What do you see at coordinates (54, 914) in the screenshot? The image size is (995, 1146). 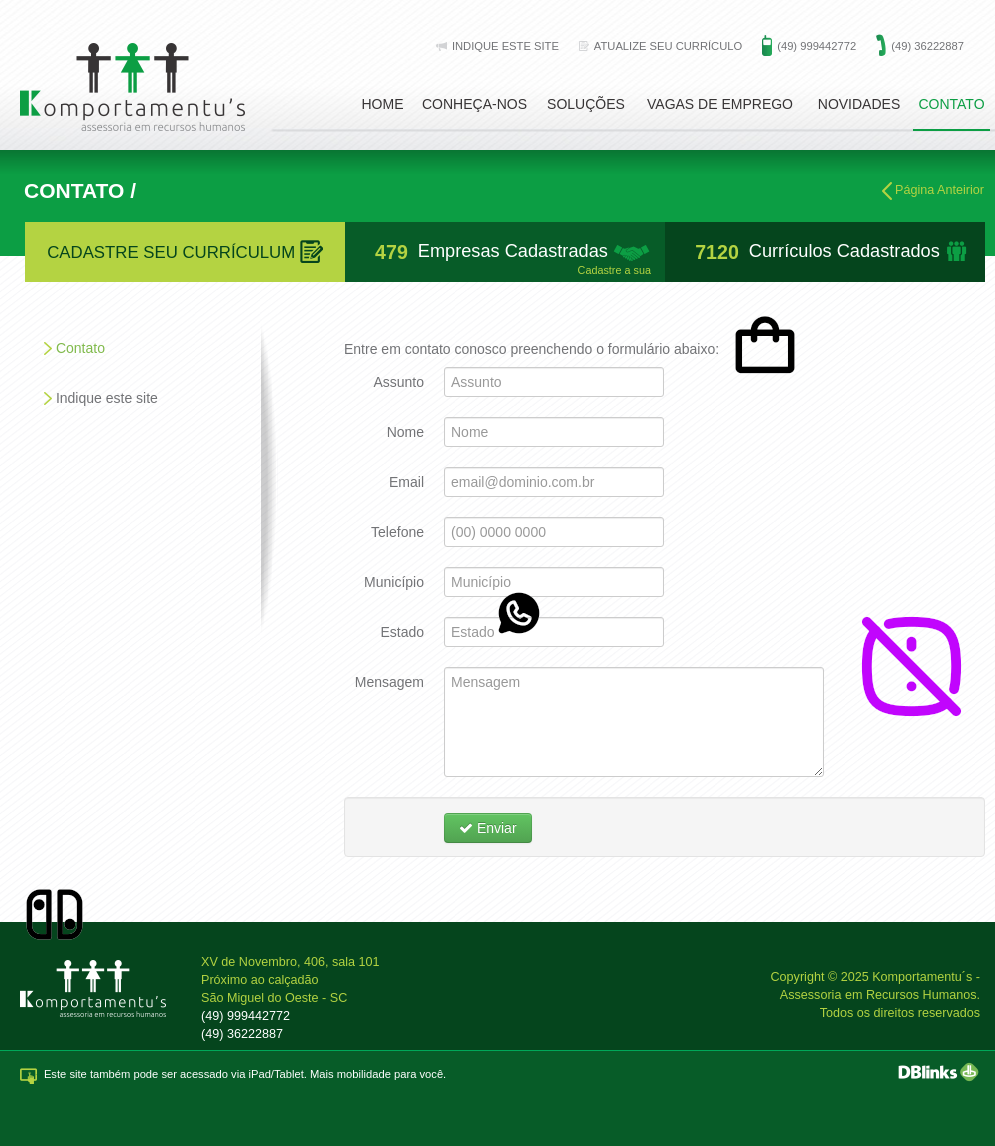 I see `access nintendo switch gaming features` at bounding box center [54, 914].